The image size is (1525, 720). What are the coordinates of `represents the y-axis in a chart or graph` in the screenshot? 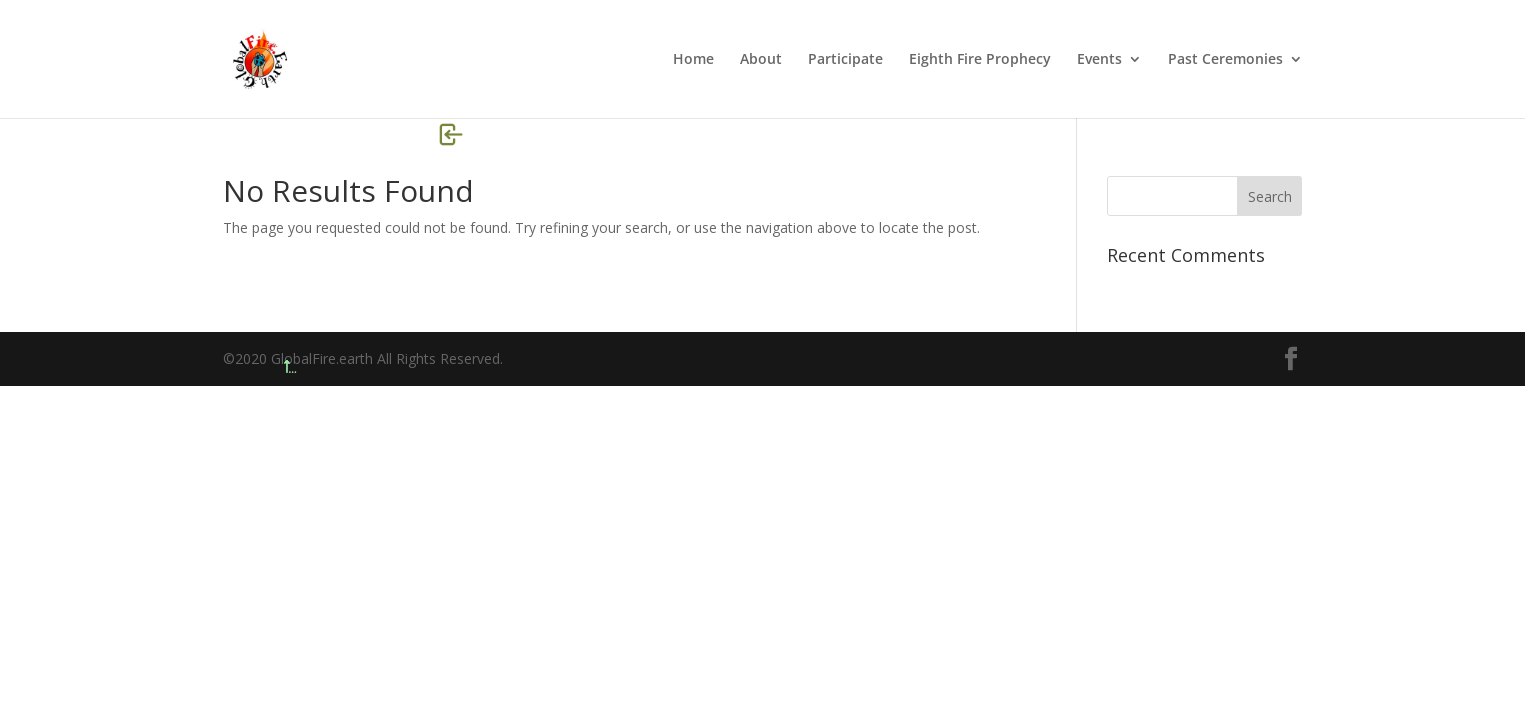 It's located at (290, 366).